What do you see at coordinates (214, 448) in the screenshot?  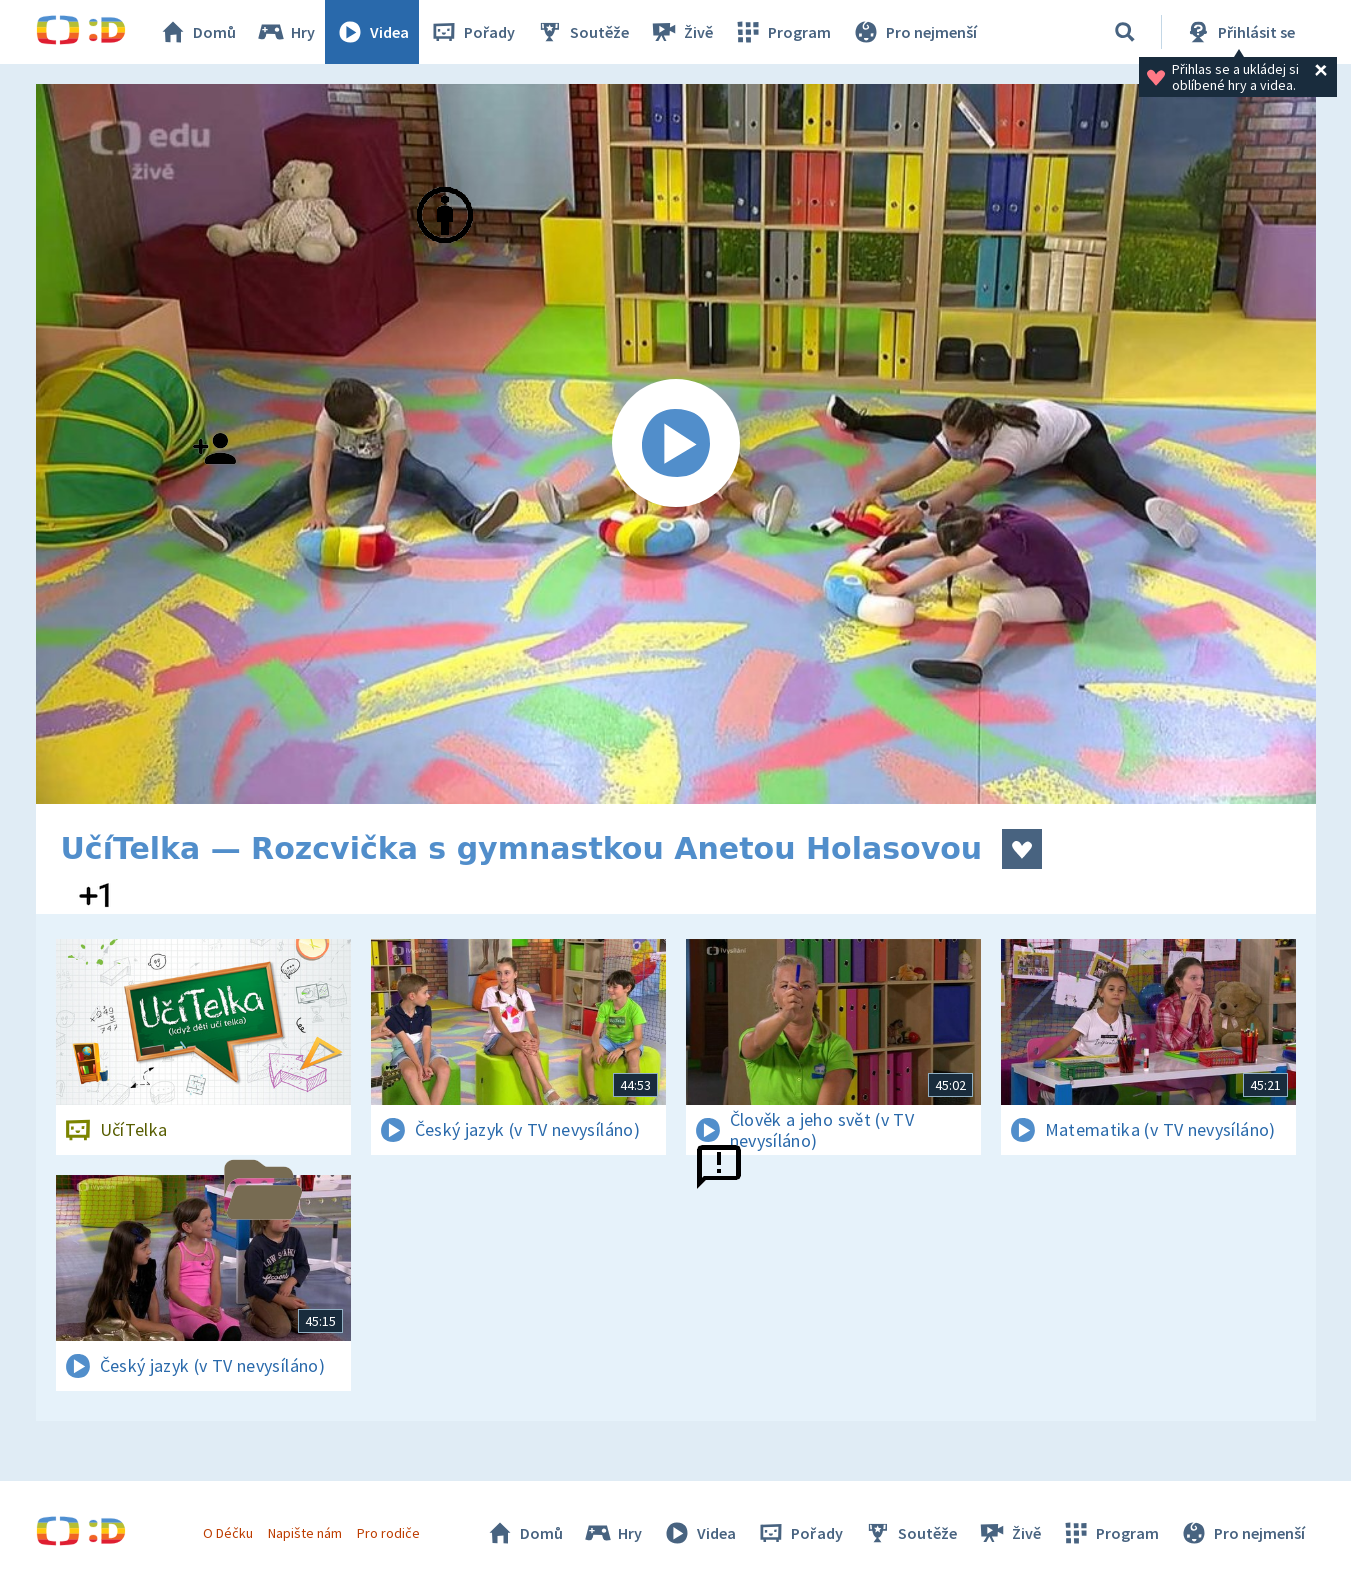 I see `add a new contact` at bounding box center [214, 448].